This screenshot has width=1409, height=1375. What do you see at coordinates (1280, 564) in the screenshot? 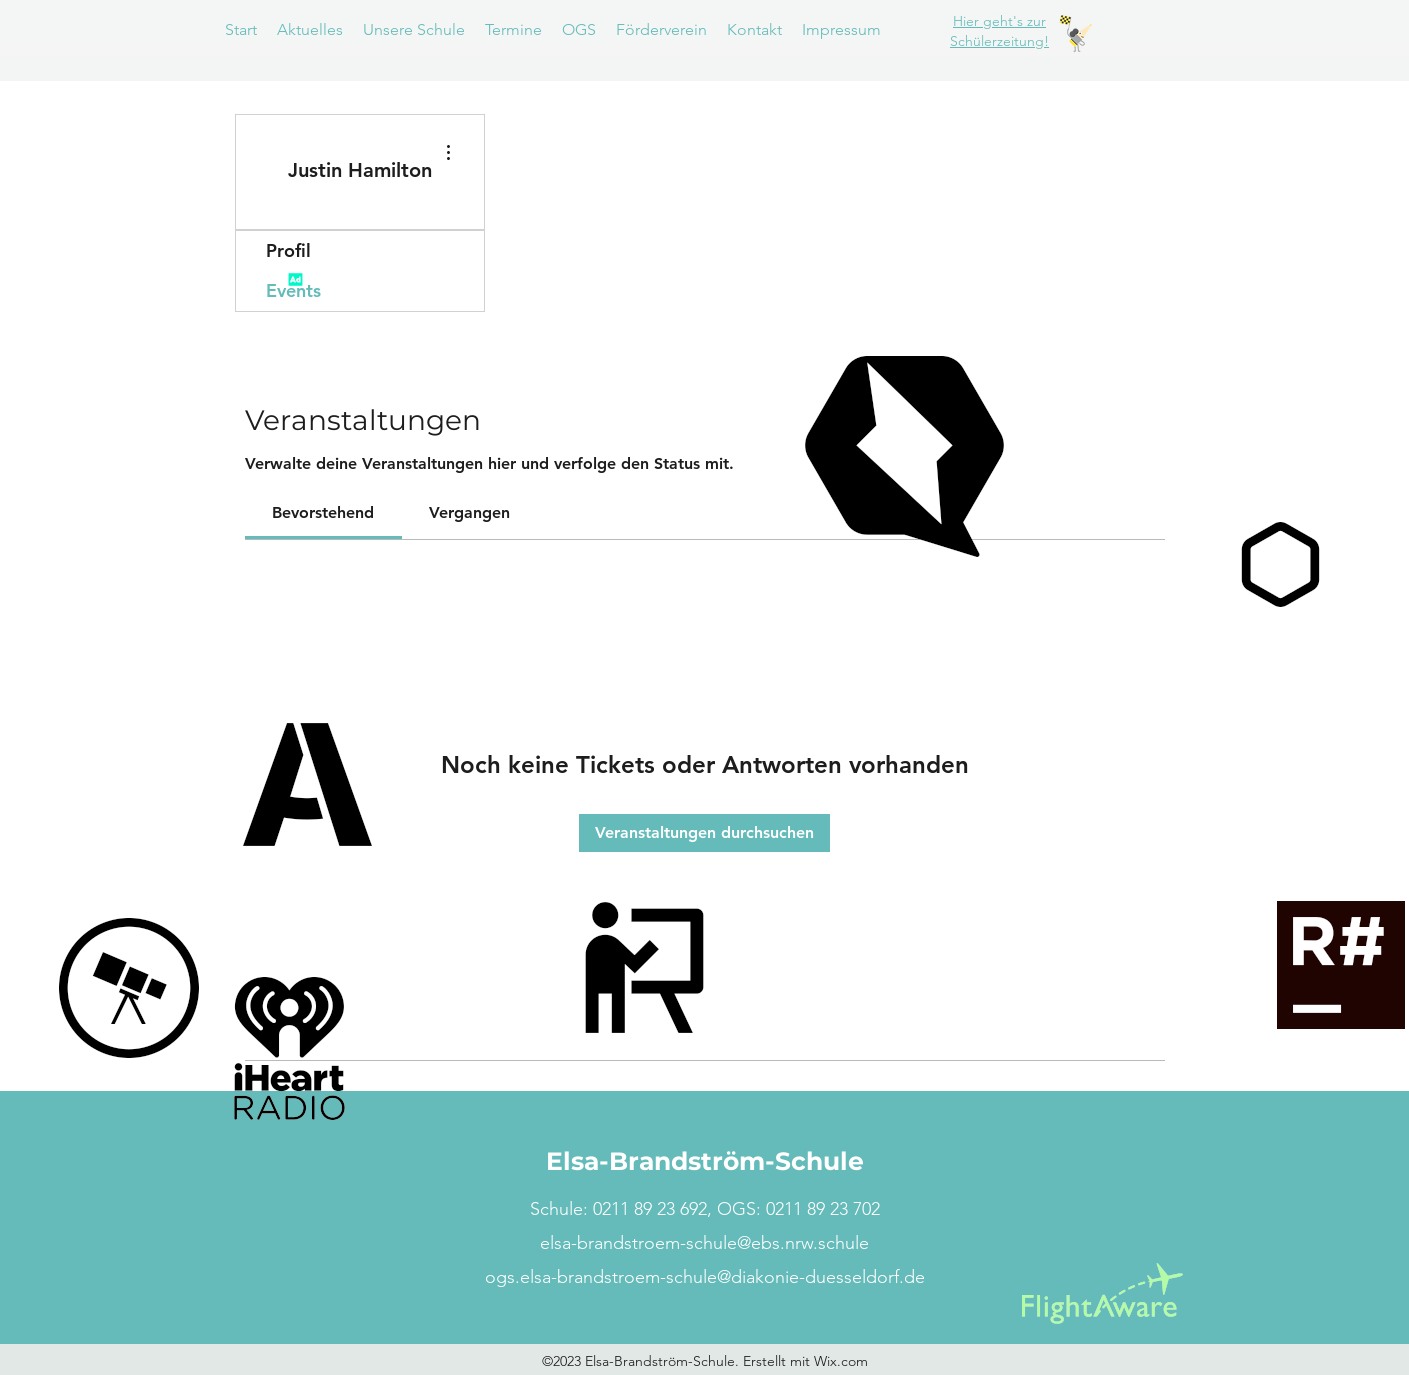
I see `visit Artifact Hub website` at bounding box center [1280, 564].